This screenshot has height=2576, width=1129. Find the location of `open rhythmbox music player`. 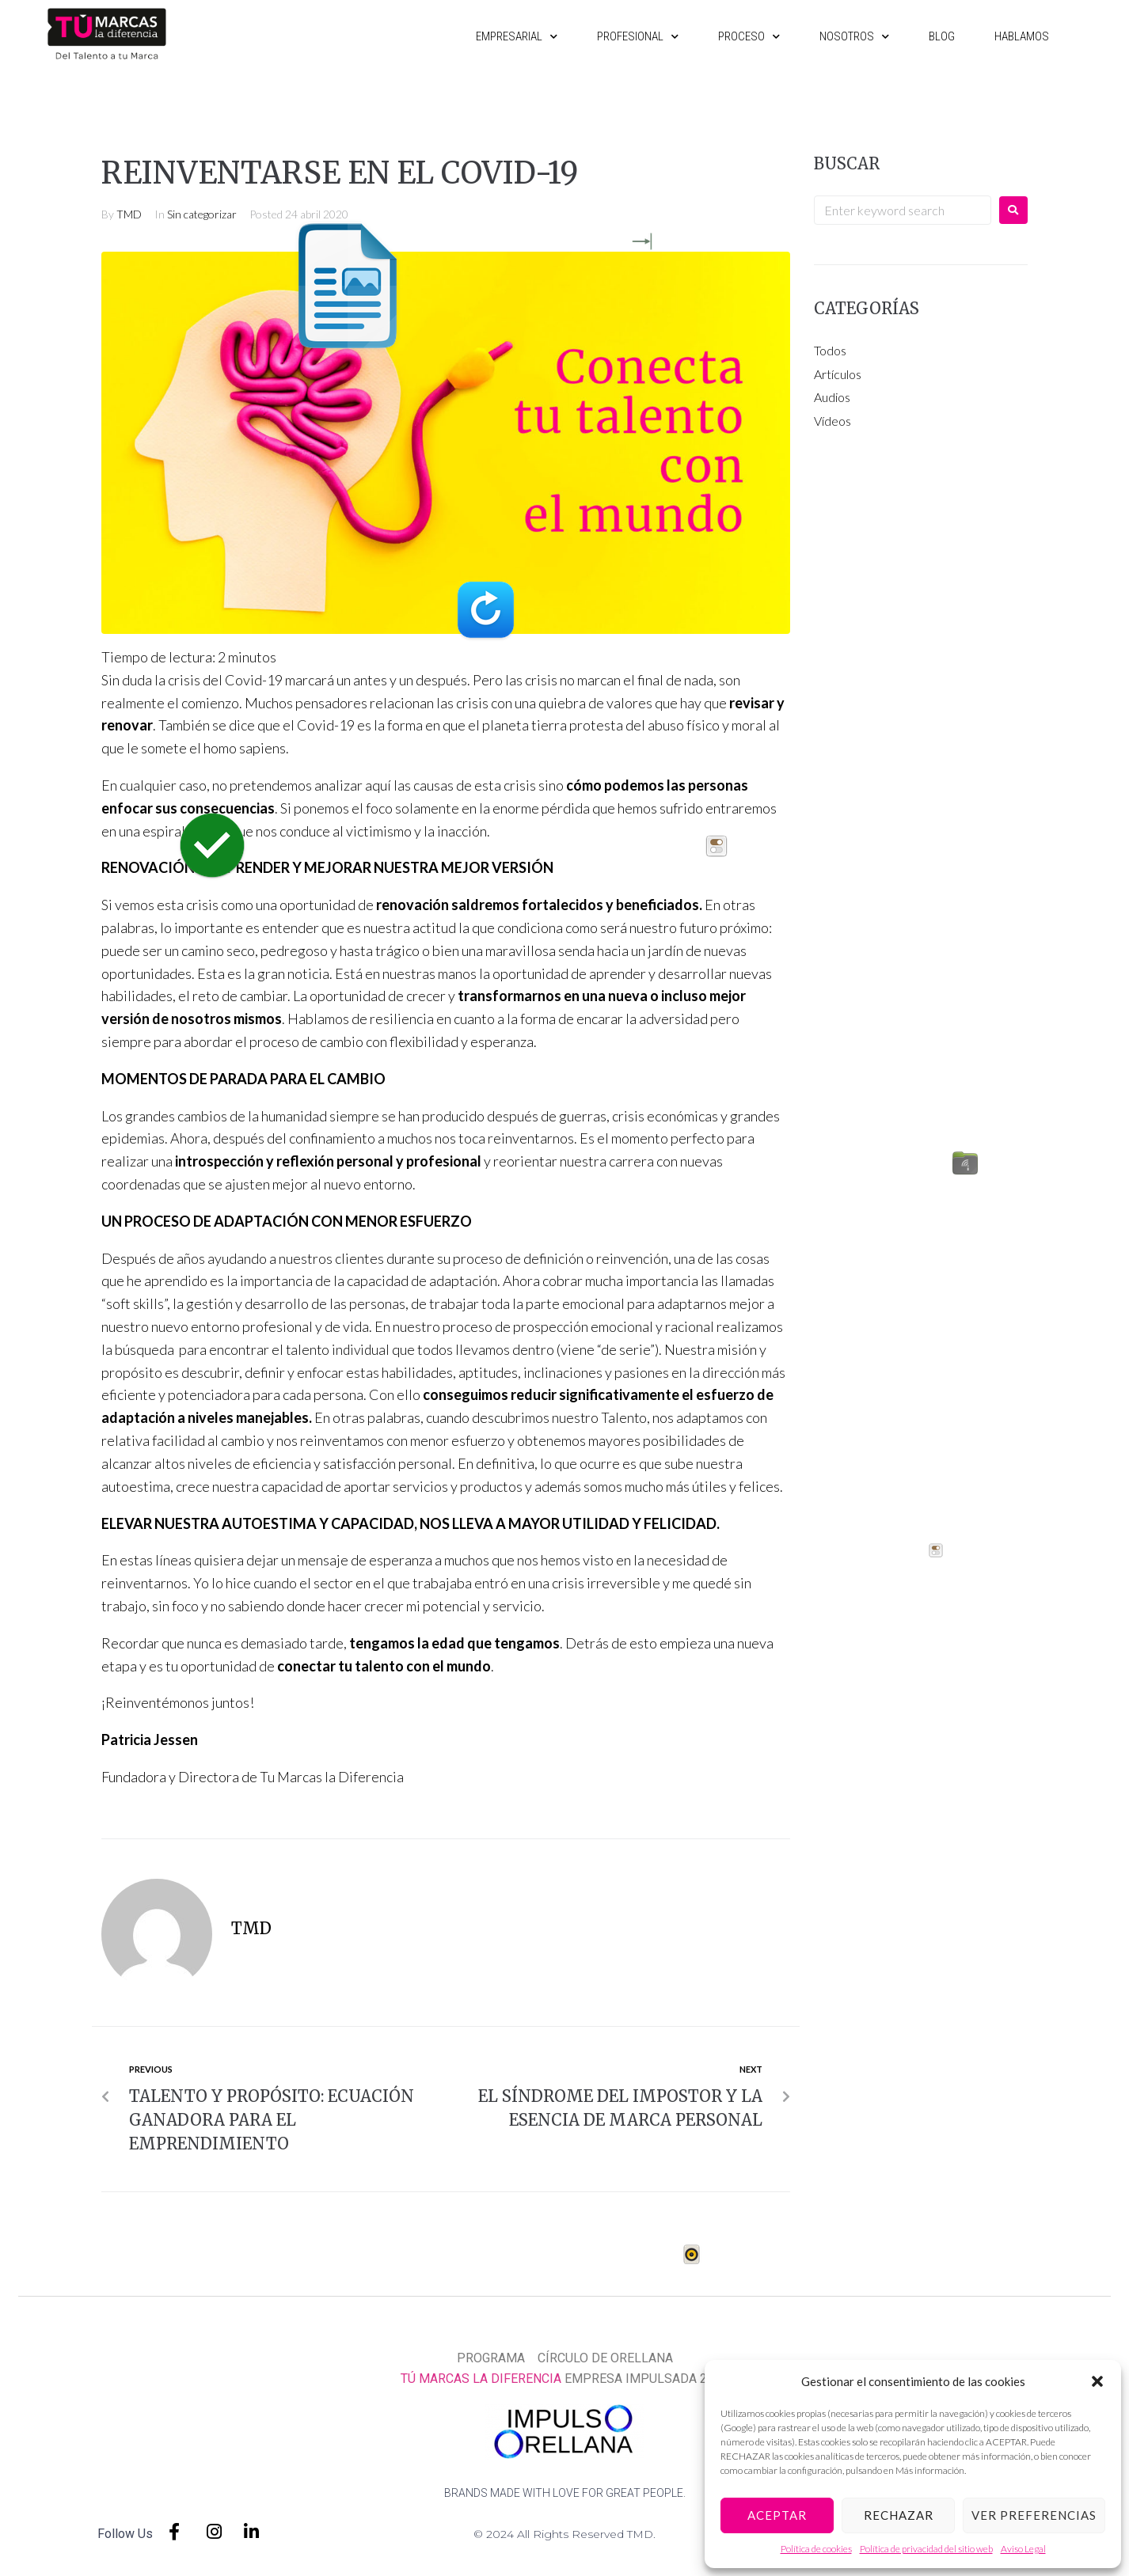

open rhythmbox music player is located at coordinates (691, 2254).